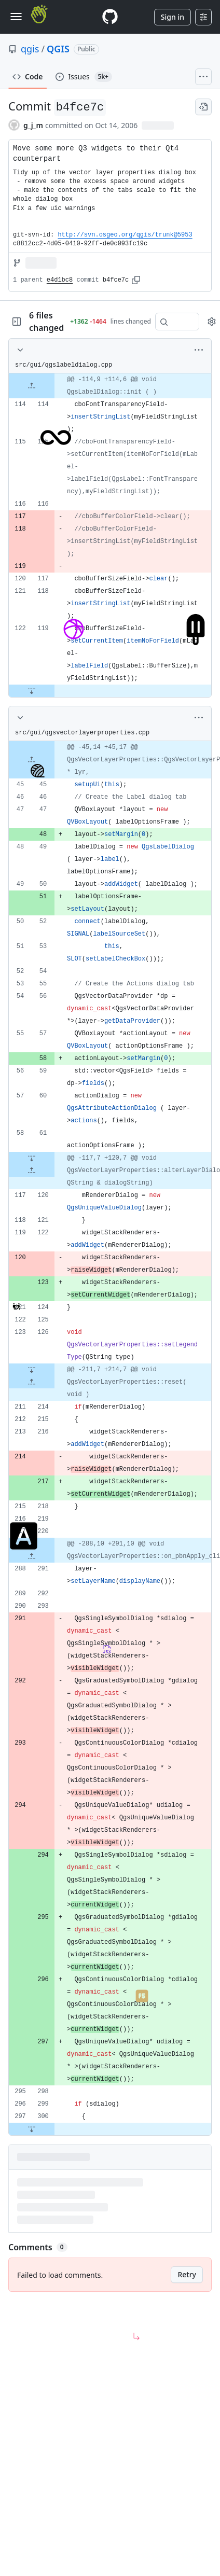 The width and height of the screenshot is (220, 2576). I want to click on indicates unlimited or infinite content, so click(56, 437).